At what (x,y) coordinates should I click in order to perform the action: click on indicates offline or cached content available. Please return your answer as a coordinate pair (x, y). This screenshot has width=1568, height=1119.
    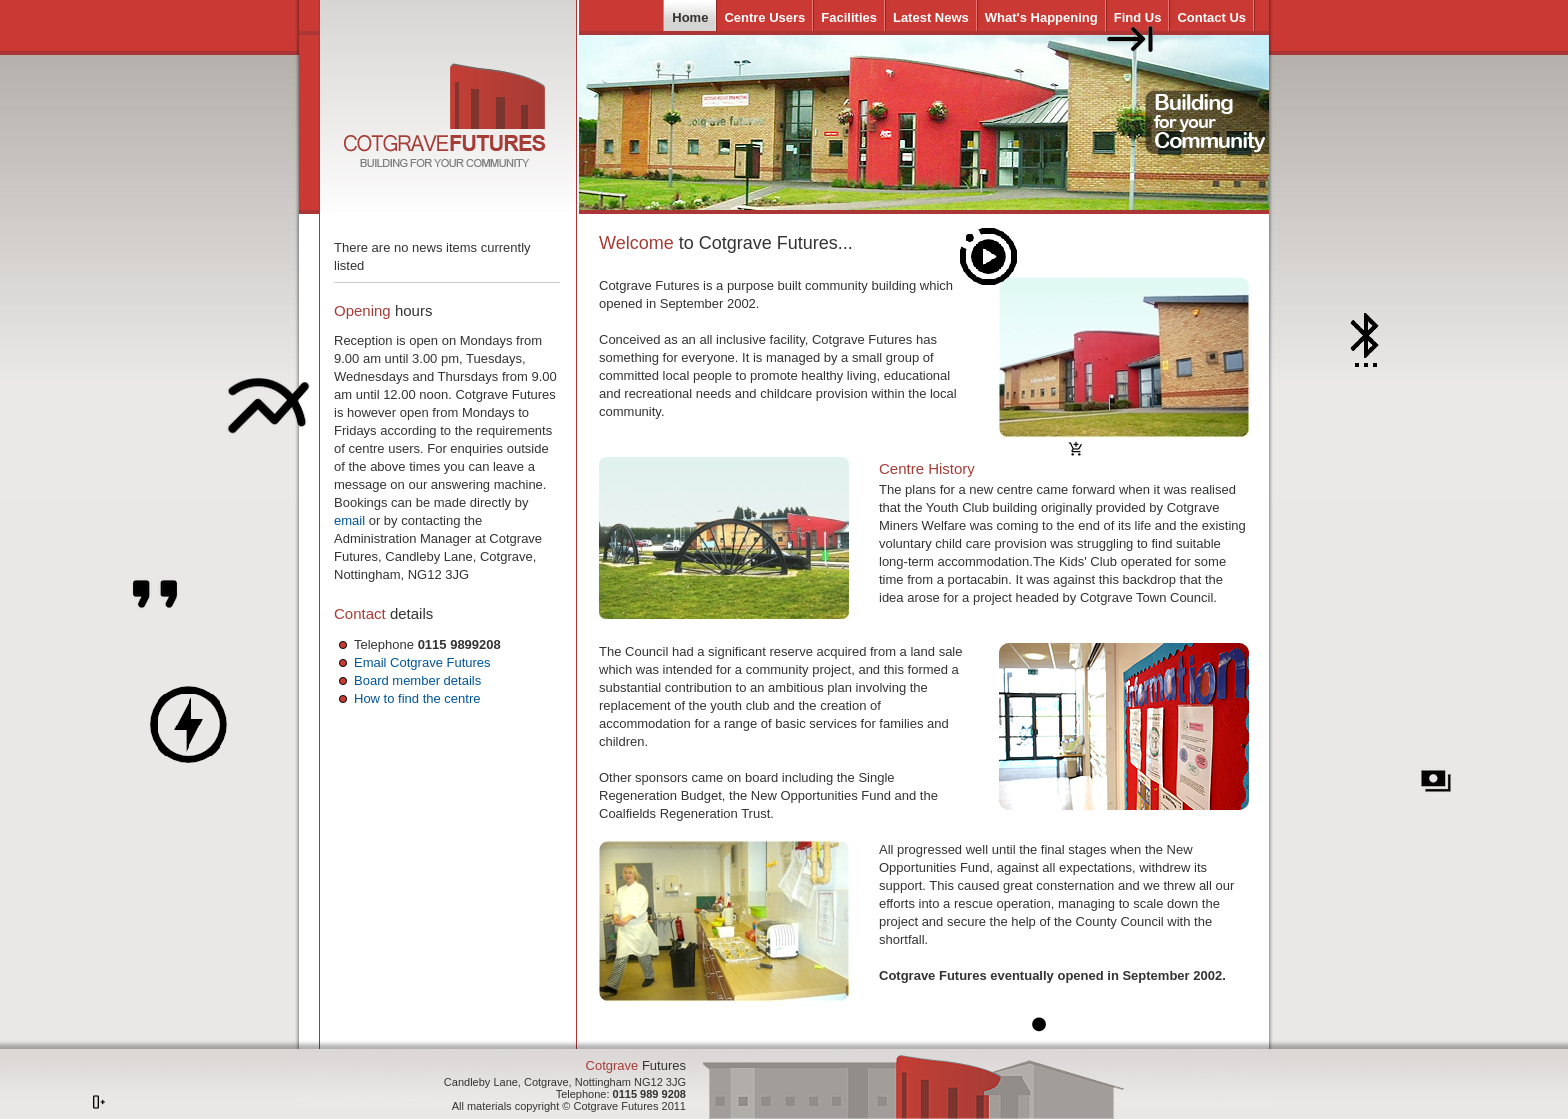
    Looking at the image, I should click on (188, 724).